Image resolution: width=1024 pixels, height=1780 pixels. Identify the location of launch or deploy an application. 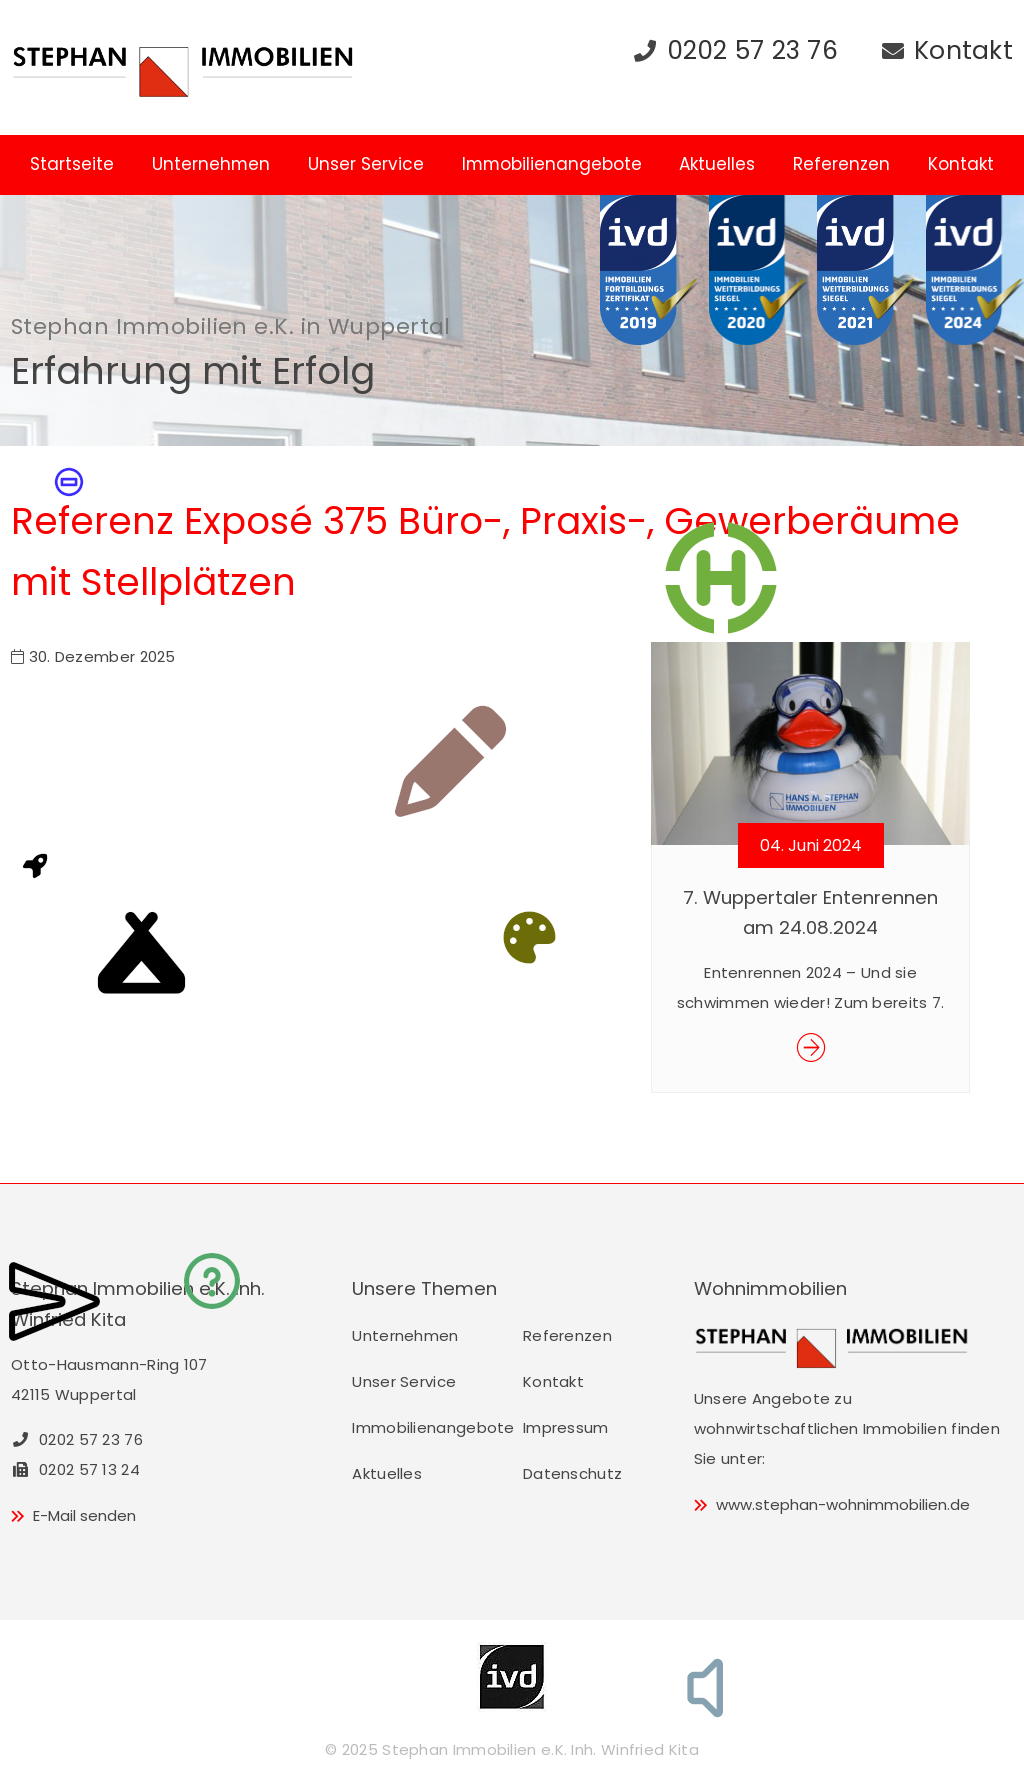
(36, 865).